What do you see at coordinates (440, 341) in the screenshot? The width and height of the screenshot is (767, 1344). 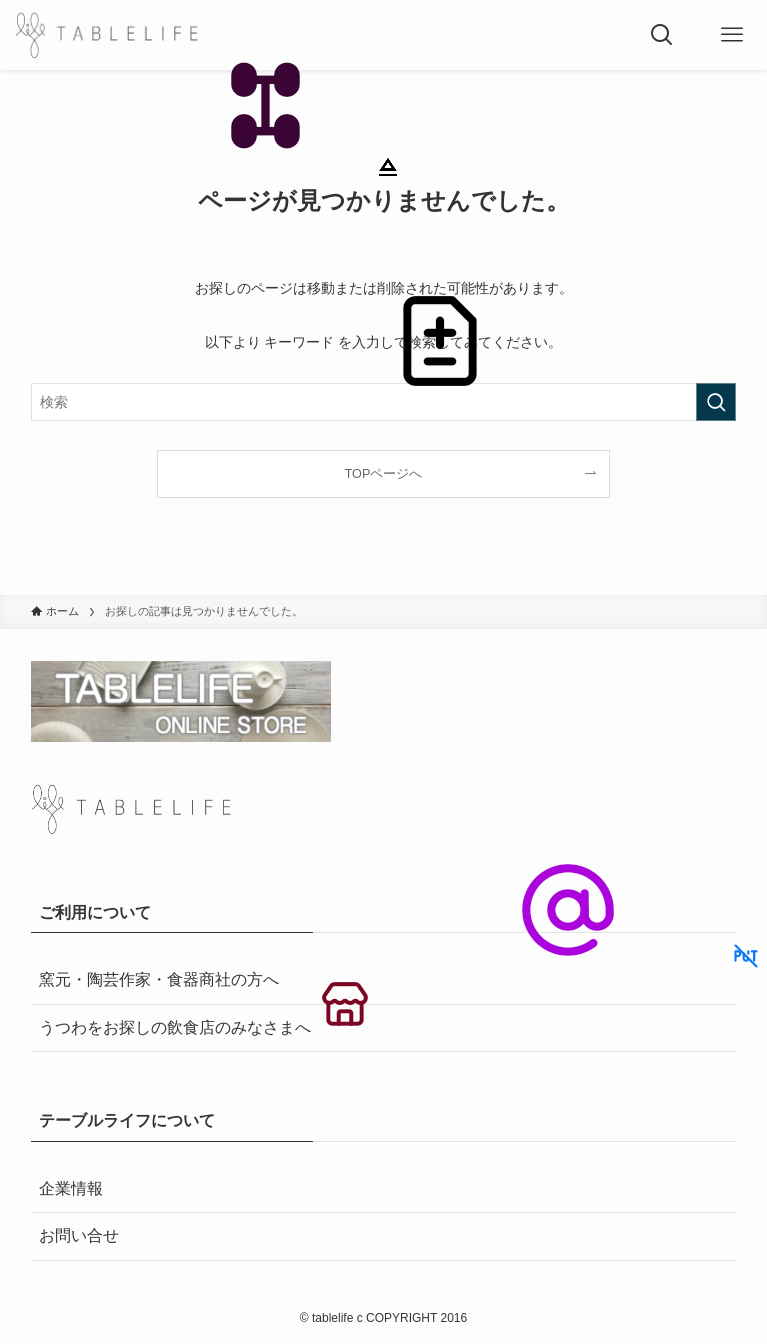 I see `view file differences or changes` at bounding box center [440, 341].